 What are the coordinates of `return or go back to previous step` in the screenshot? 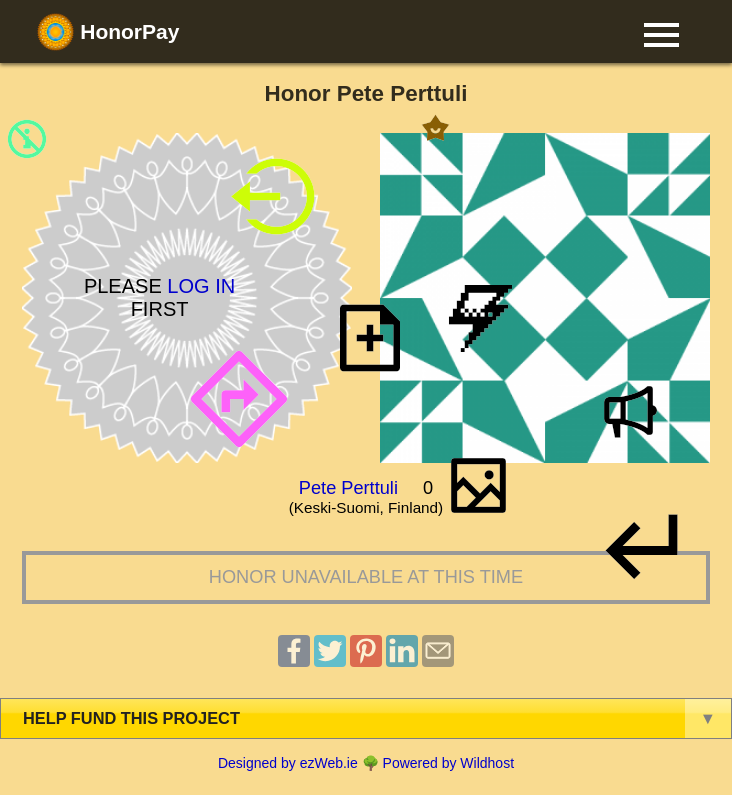 It's located at (646, 546).